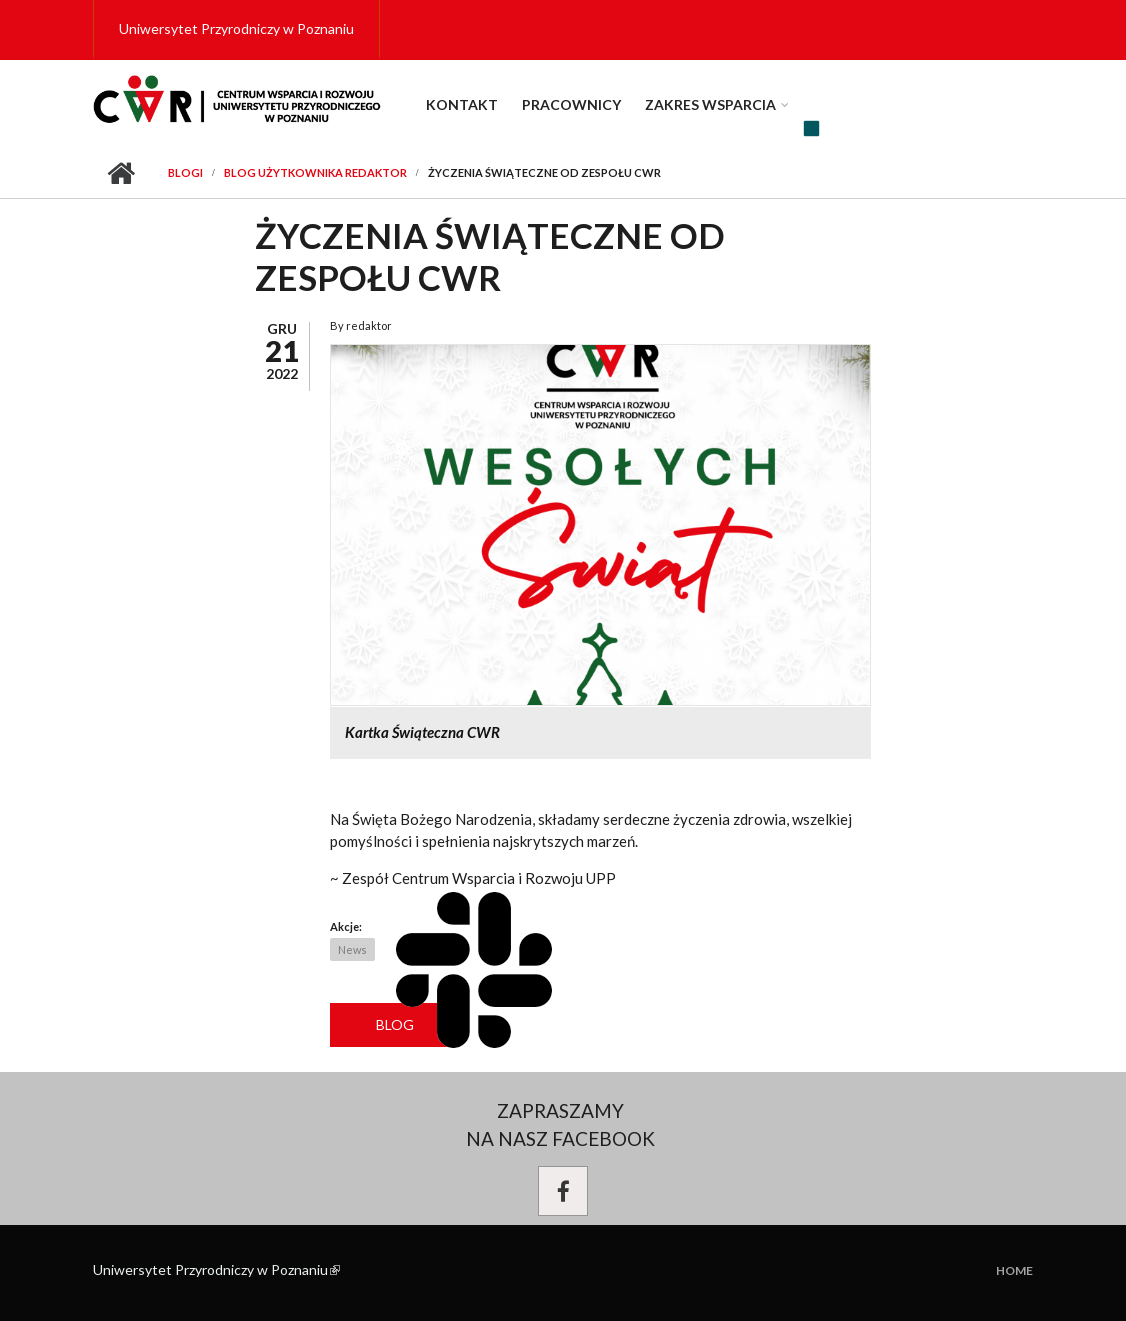 Image resolution: width=1126 pixels, height=1321 pixels. I want to click on open Slack messaging app, so click(474, 970).